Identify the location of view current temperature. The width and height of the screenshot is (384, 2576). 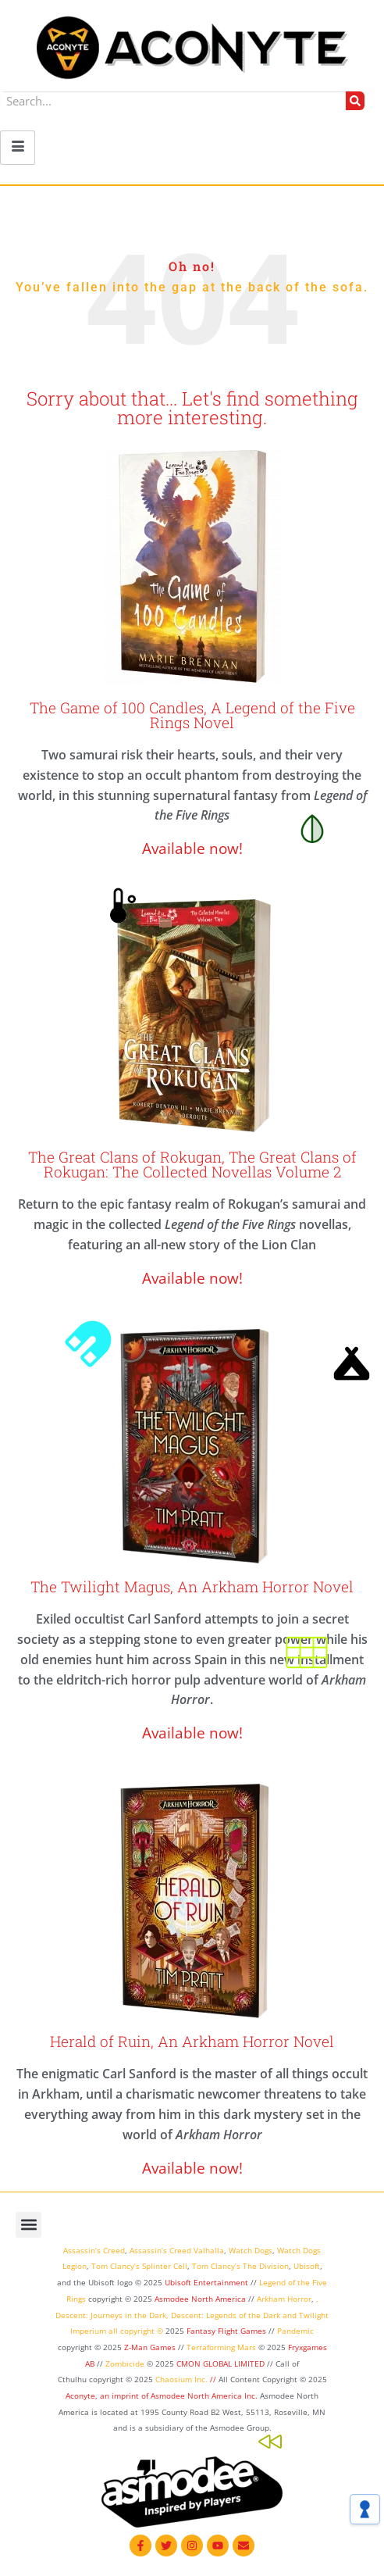
(119, 906).